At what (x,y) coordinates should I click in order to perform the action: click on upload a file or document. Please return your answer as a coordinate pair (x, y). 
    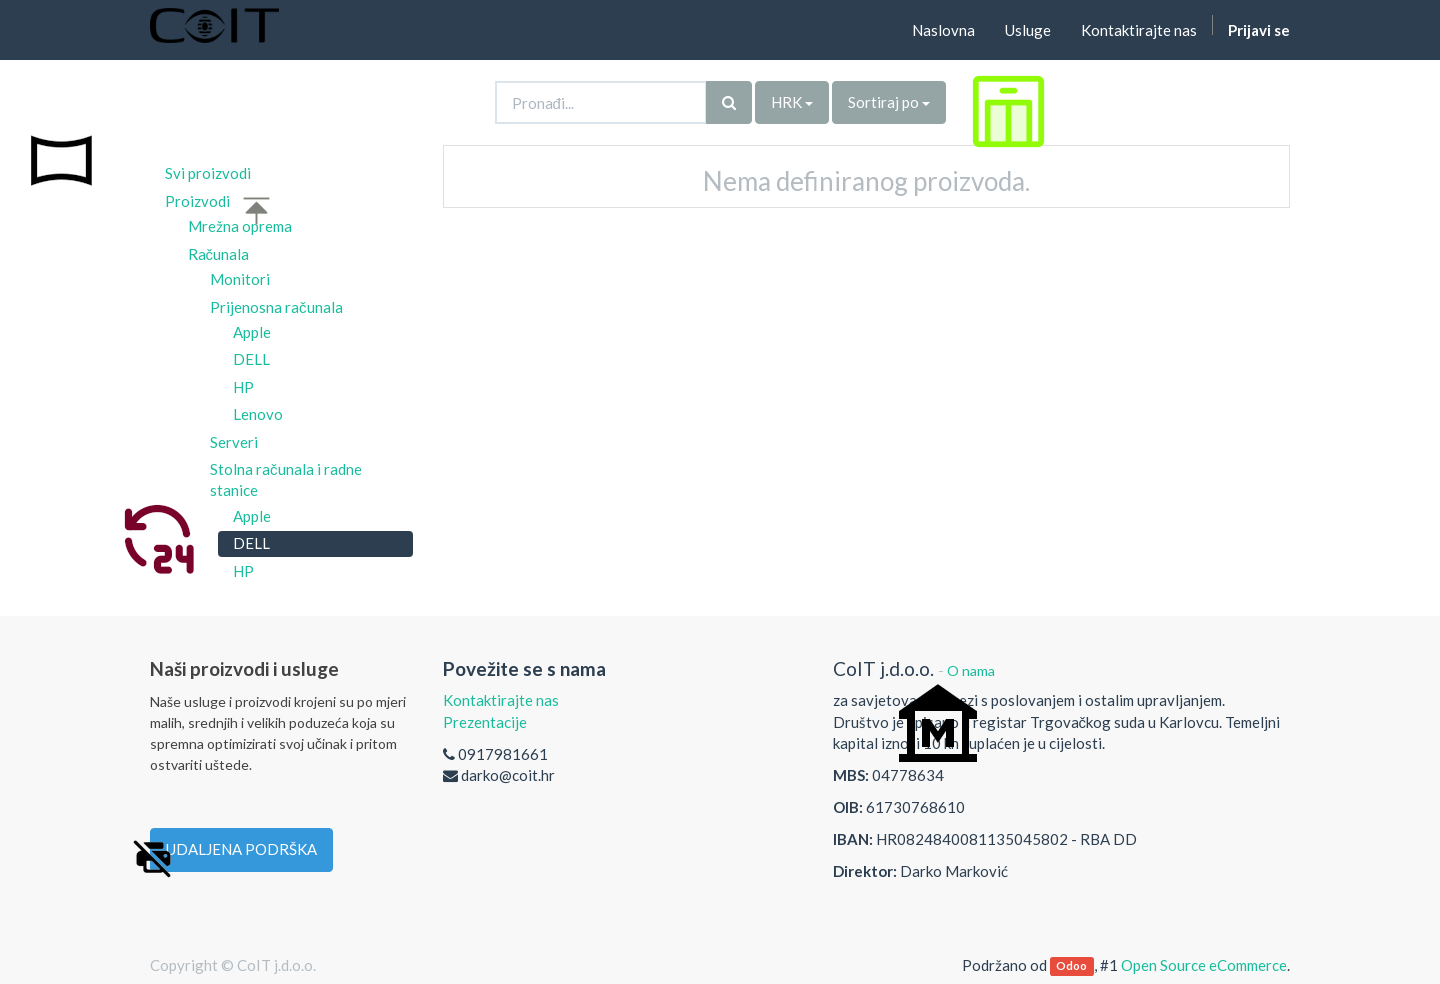
    Looking at the image, I should click on (256, 210).